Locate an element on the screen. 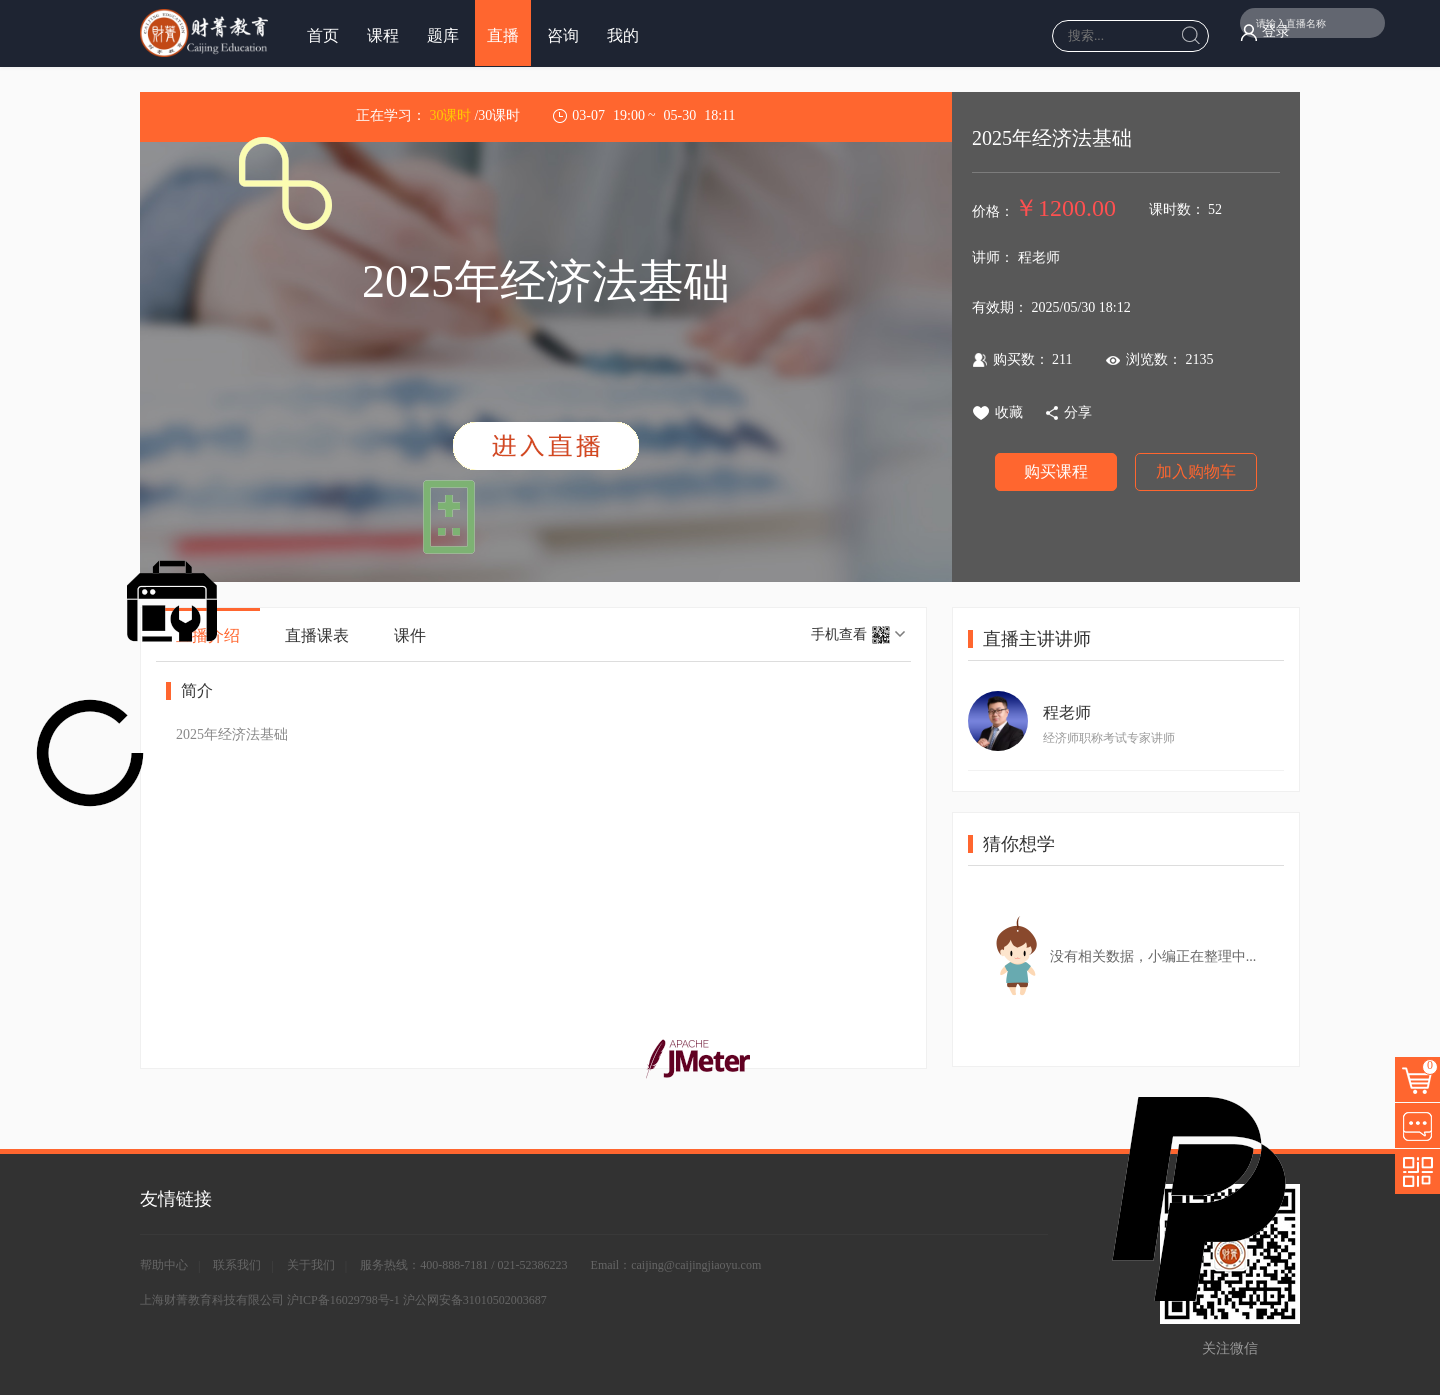 The height and width of the screenshot is (1395, 1440). NextBillion.ai company logo is located at coordinates (285, 183).